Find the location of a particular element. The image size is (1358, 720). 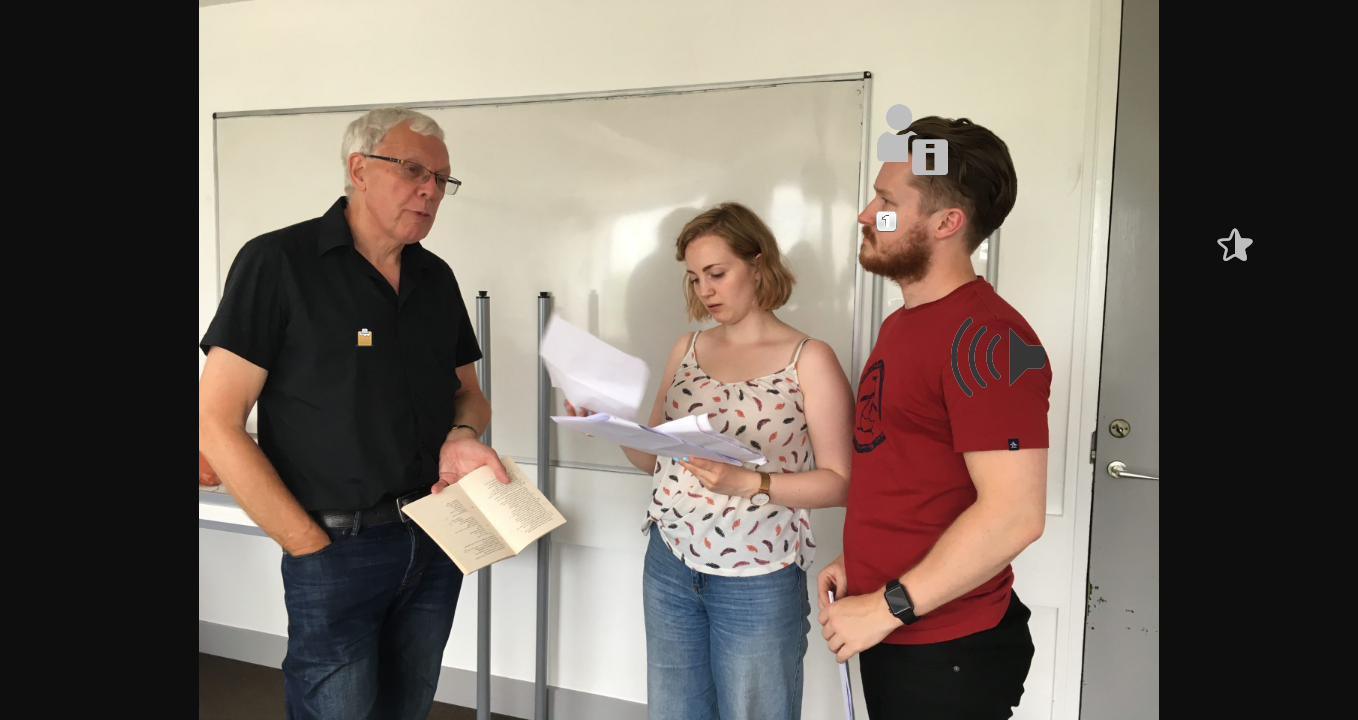

view user profile information is located at coordinates (912, 139).